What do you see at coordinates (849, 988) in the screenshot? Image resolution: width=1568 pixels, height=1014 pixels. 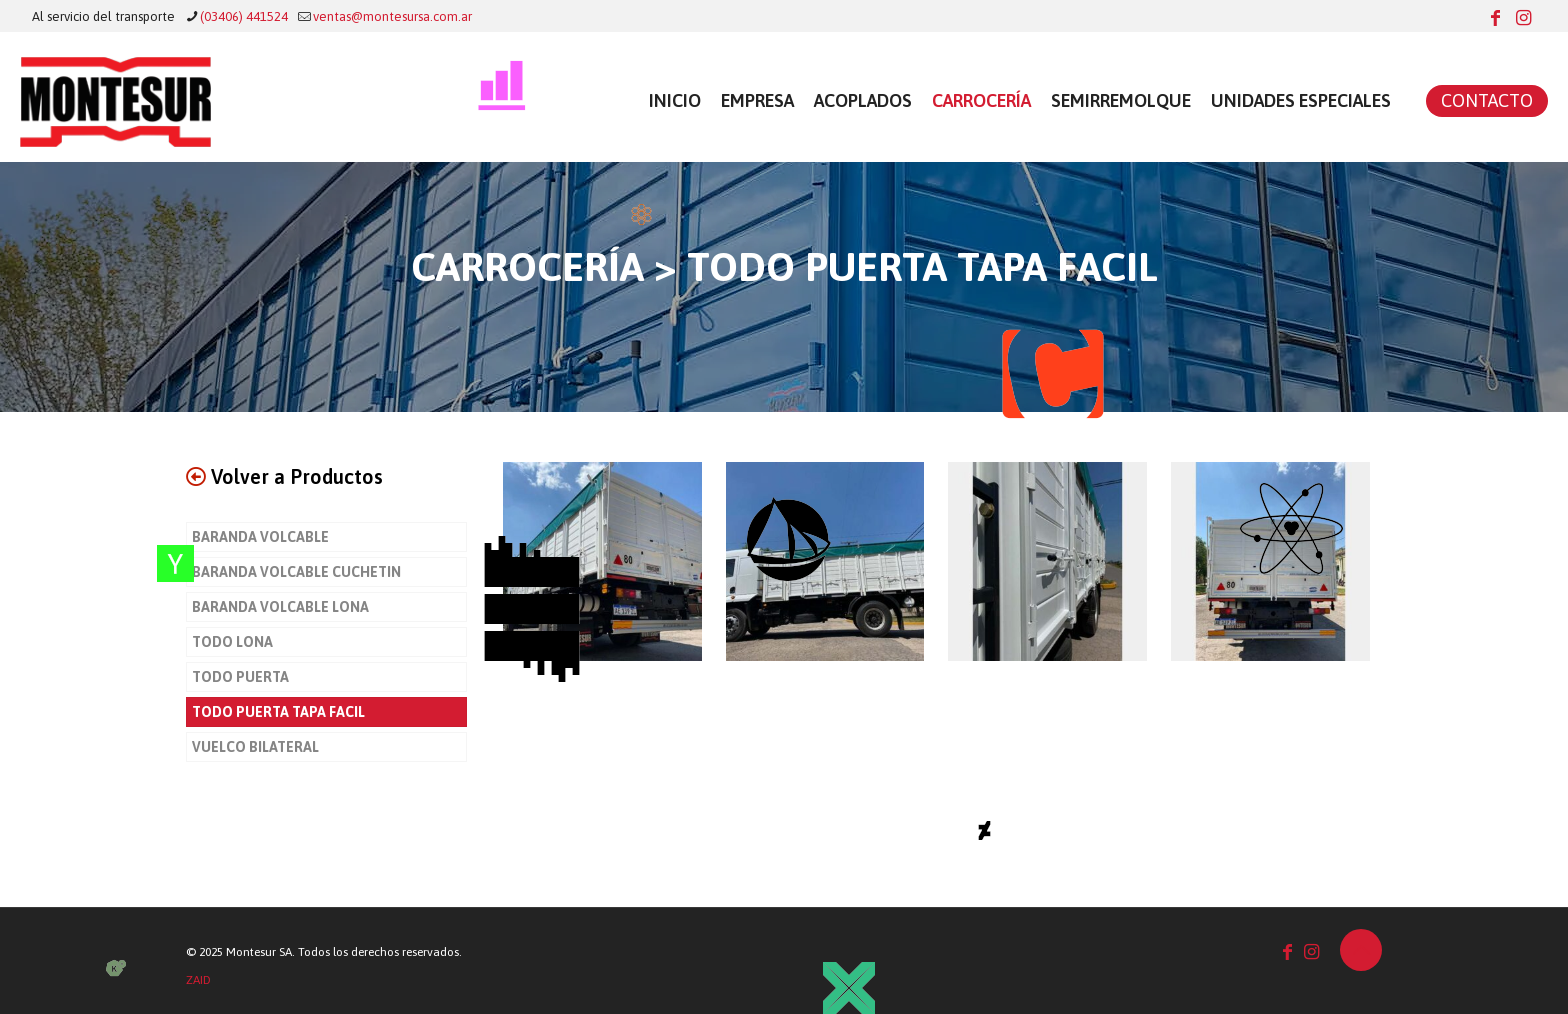 I see `visx data visualization library logo` at bounding box center [849, 988].